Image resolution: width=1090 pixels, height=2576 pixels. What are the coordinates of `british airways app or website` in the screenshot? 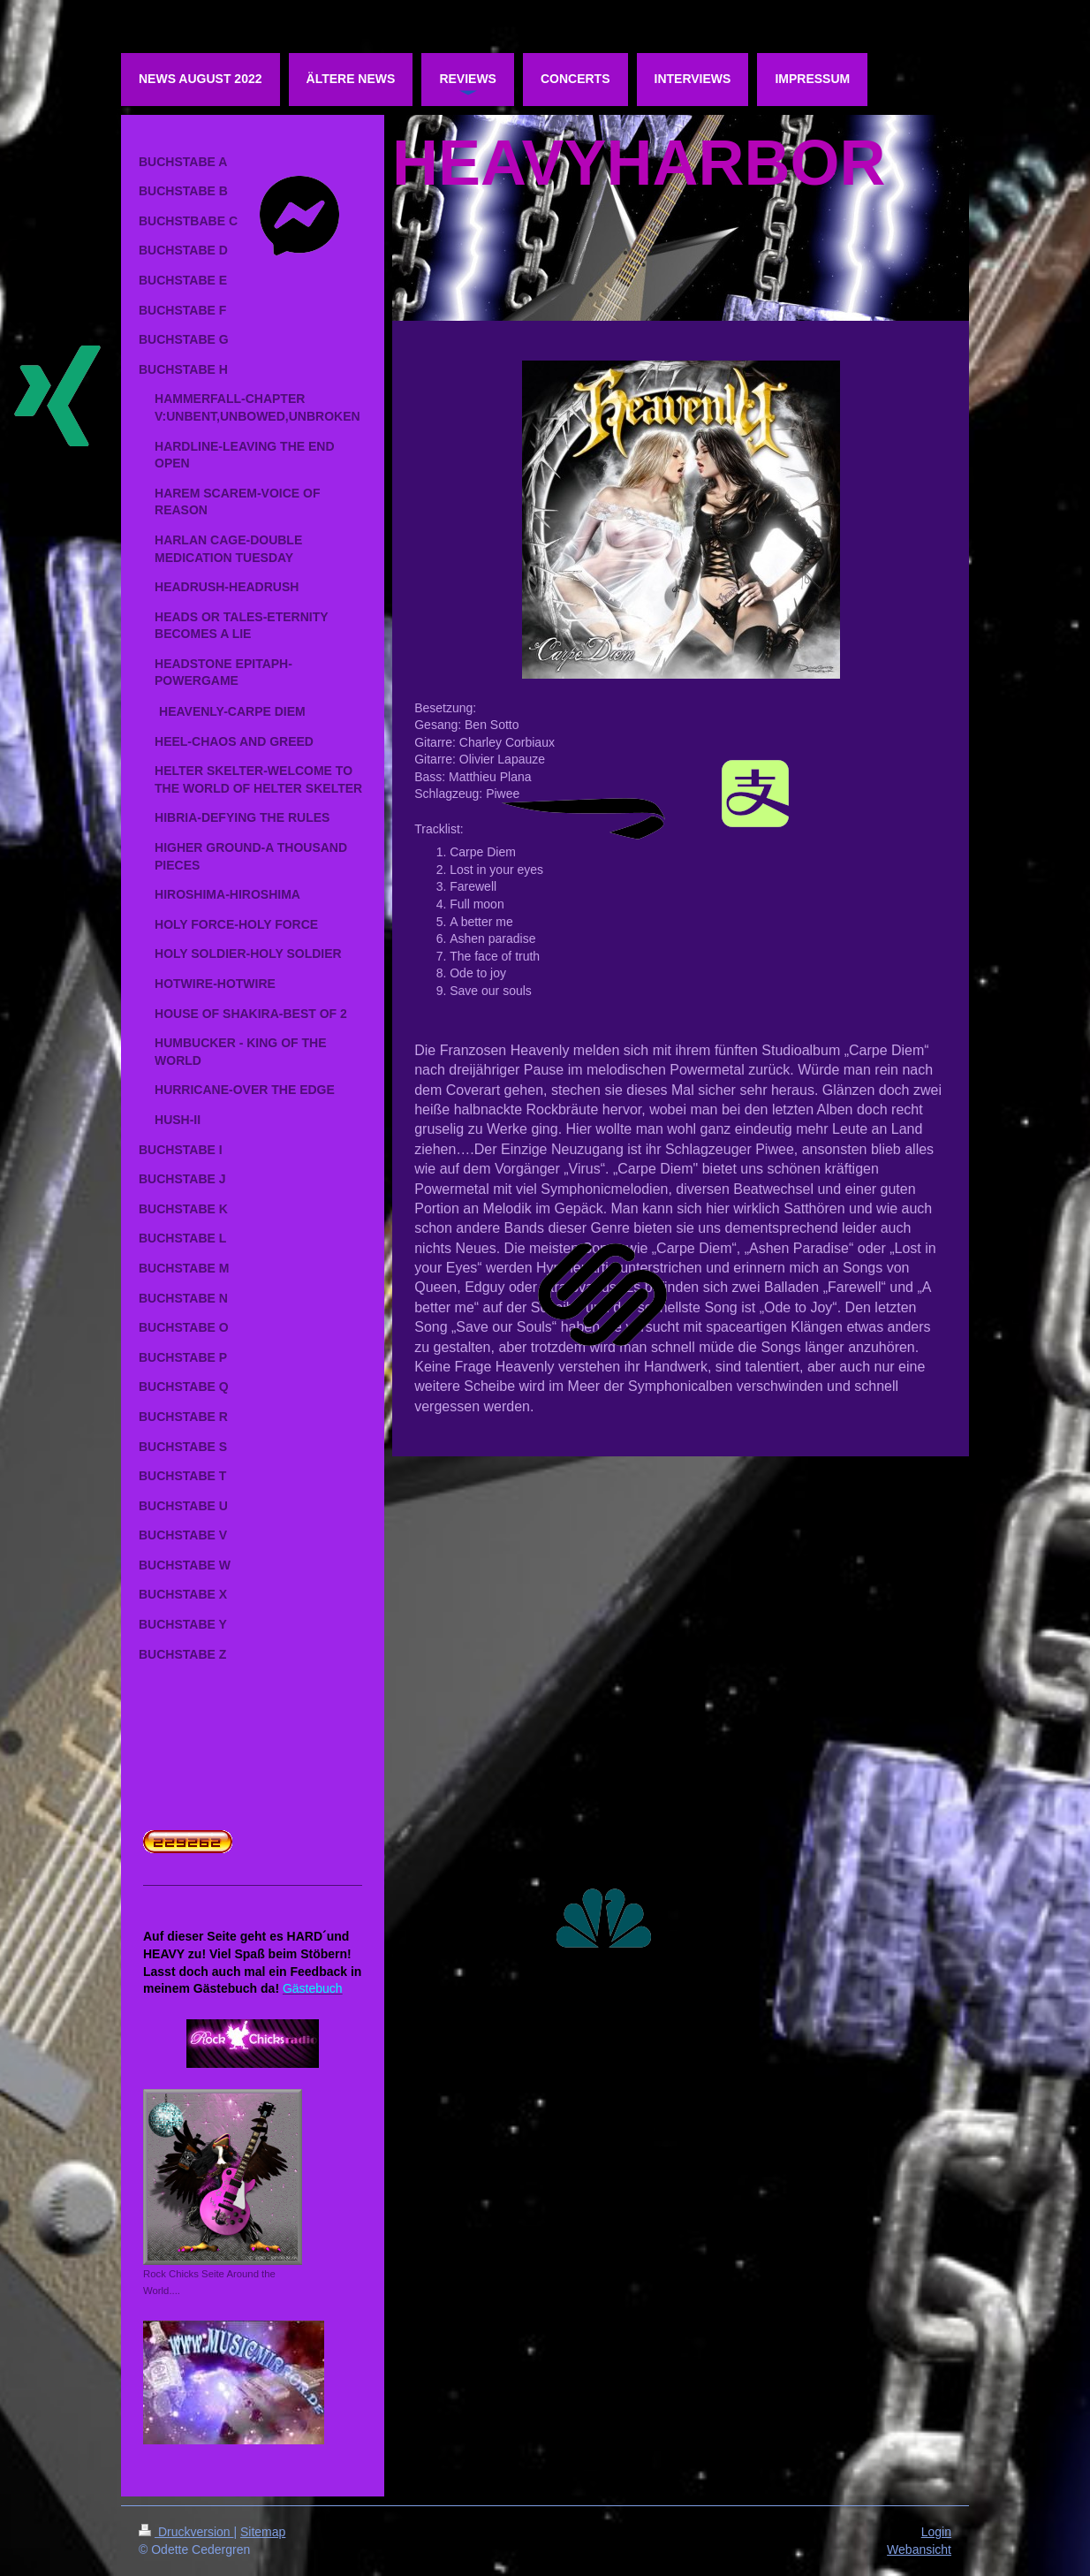 It's located at (583, 818).